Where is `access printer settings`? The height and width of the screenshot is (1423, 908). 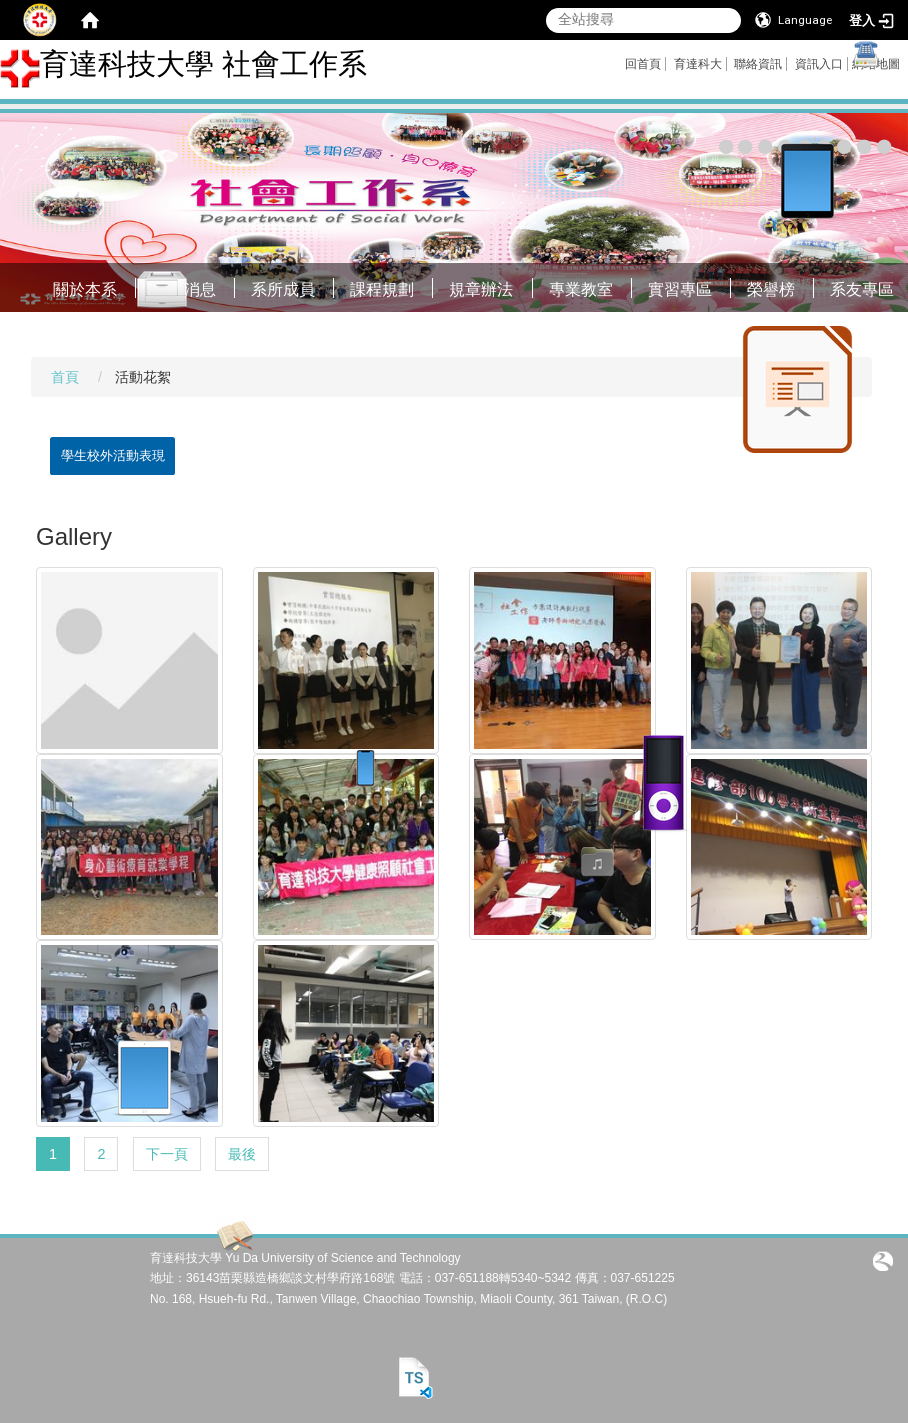 access printer settings is located at coordinates (162, 290).